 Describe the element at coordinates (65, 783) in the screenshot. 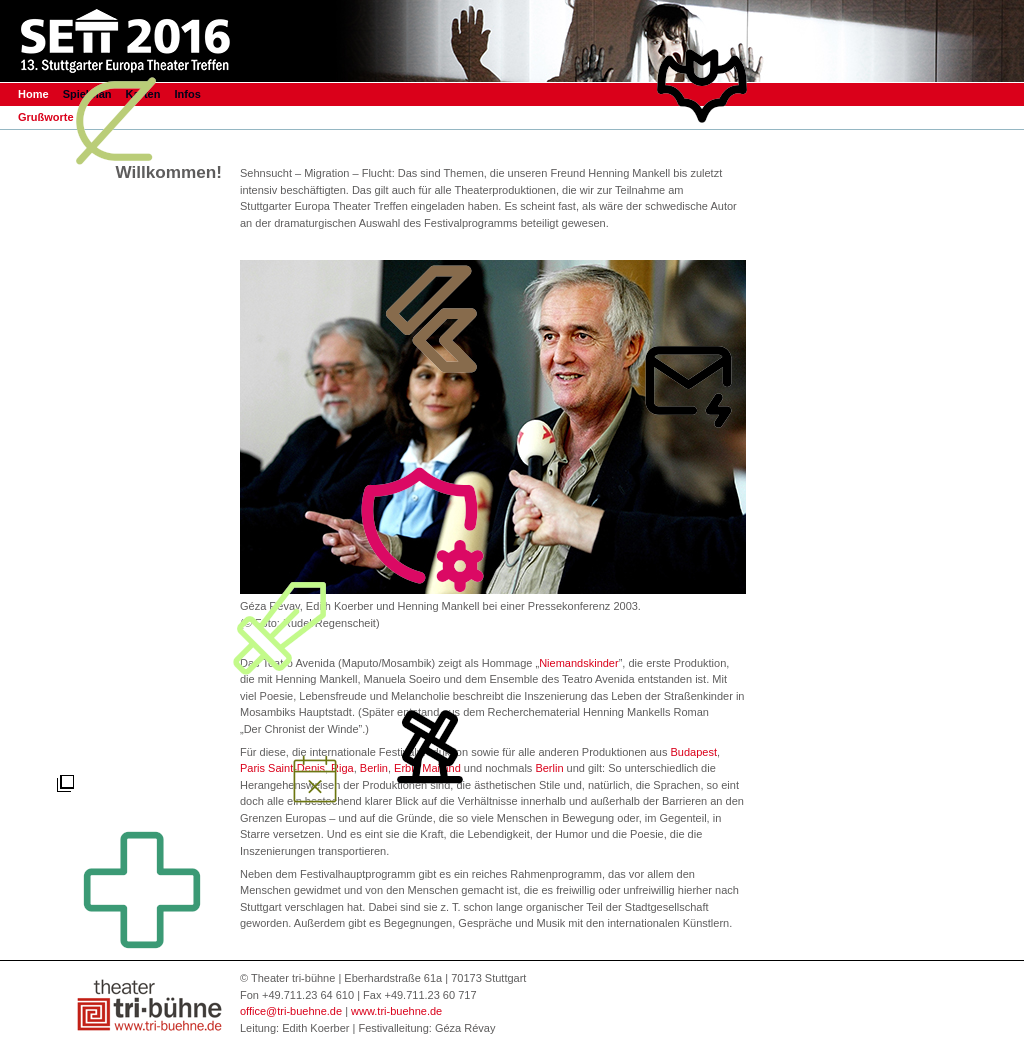

I see `view stacked layers or overlapping elements` at that location.